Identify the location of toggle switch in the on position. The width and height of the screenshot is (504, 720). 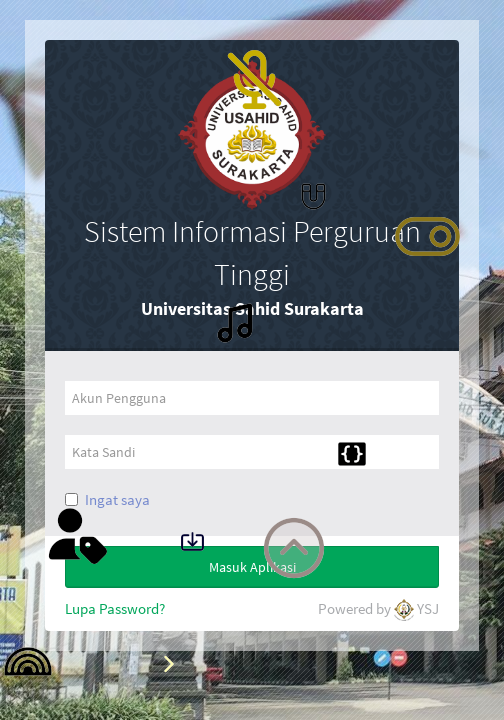
(427, 236).